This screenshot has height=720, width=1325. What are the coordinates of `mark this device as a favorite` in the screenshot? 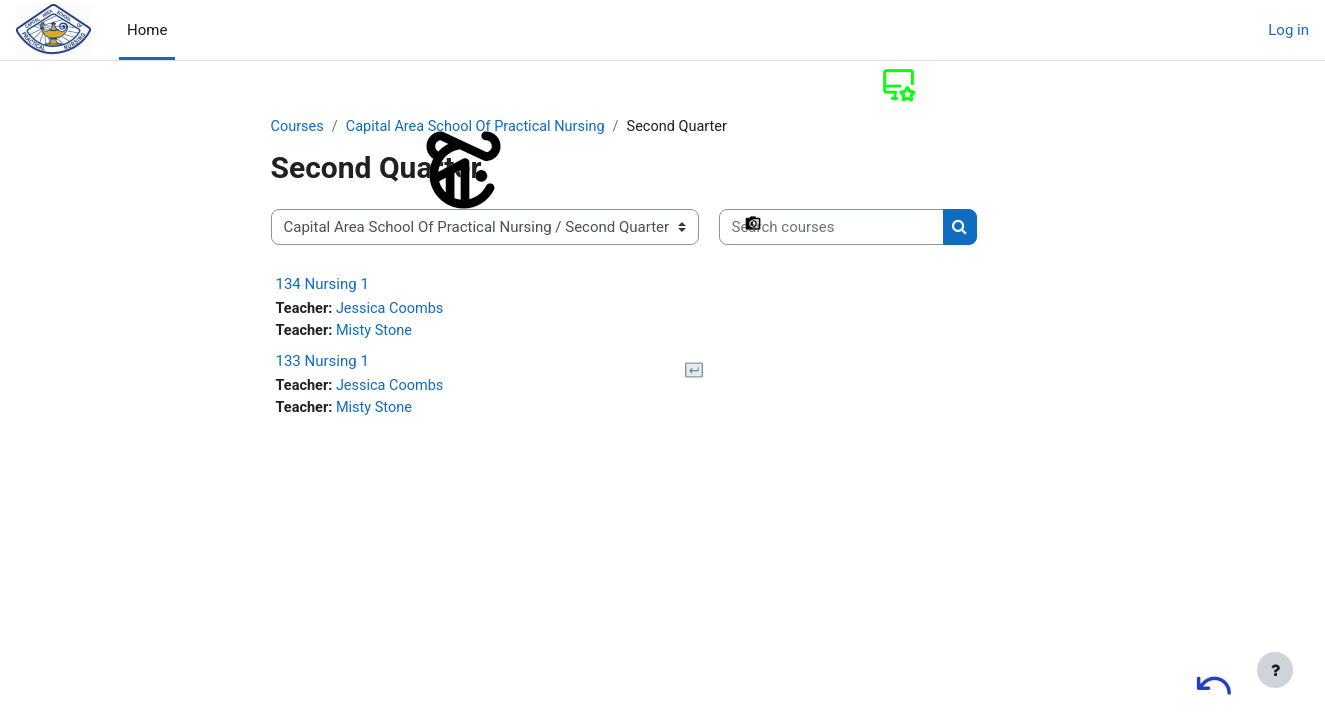 It's located at (898, 84).